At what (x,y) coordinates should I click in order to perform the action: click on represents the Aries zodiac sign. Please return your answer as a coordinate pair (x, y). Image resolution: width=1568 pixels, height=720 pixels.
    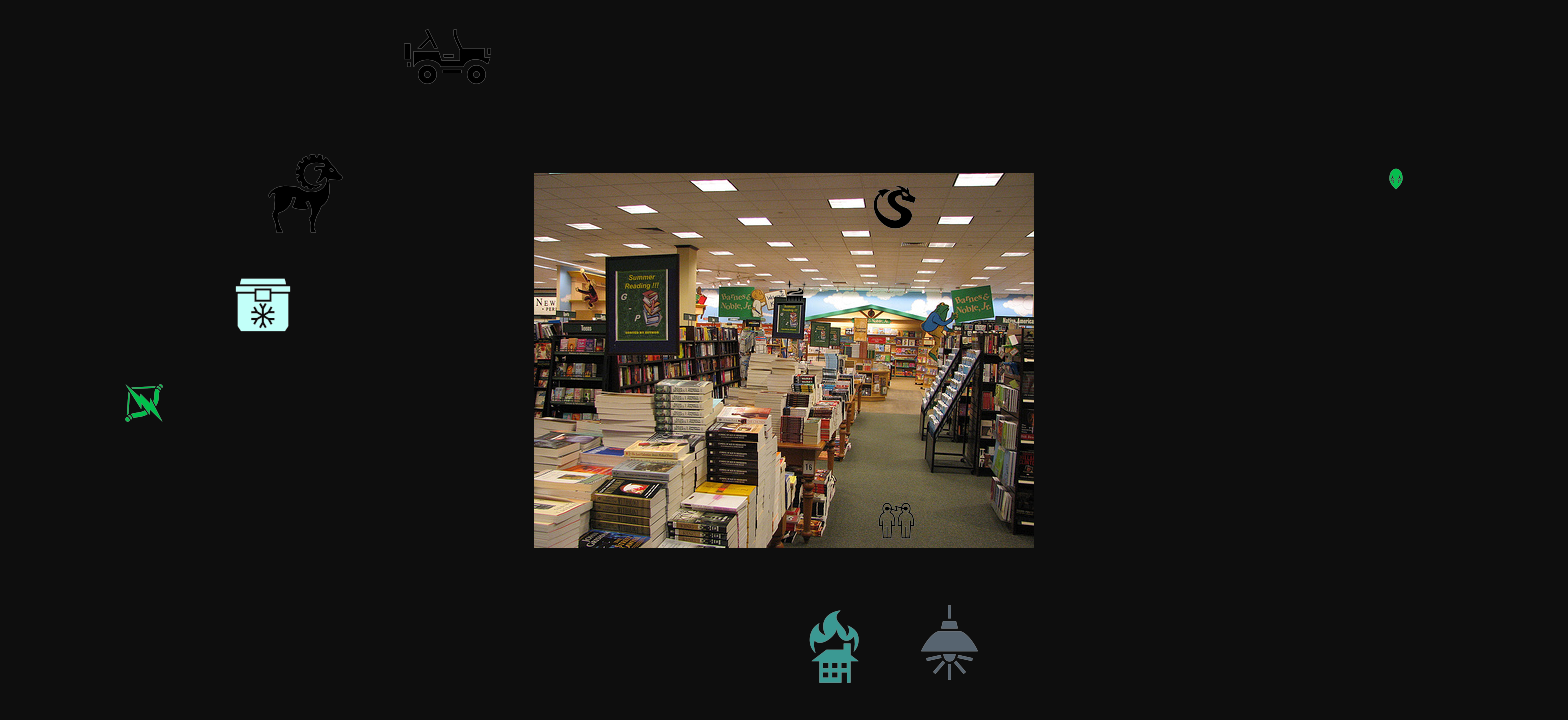
    Looking at the image, I should click on (305, 193).